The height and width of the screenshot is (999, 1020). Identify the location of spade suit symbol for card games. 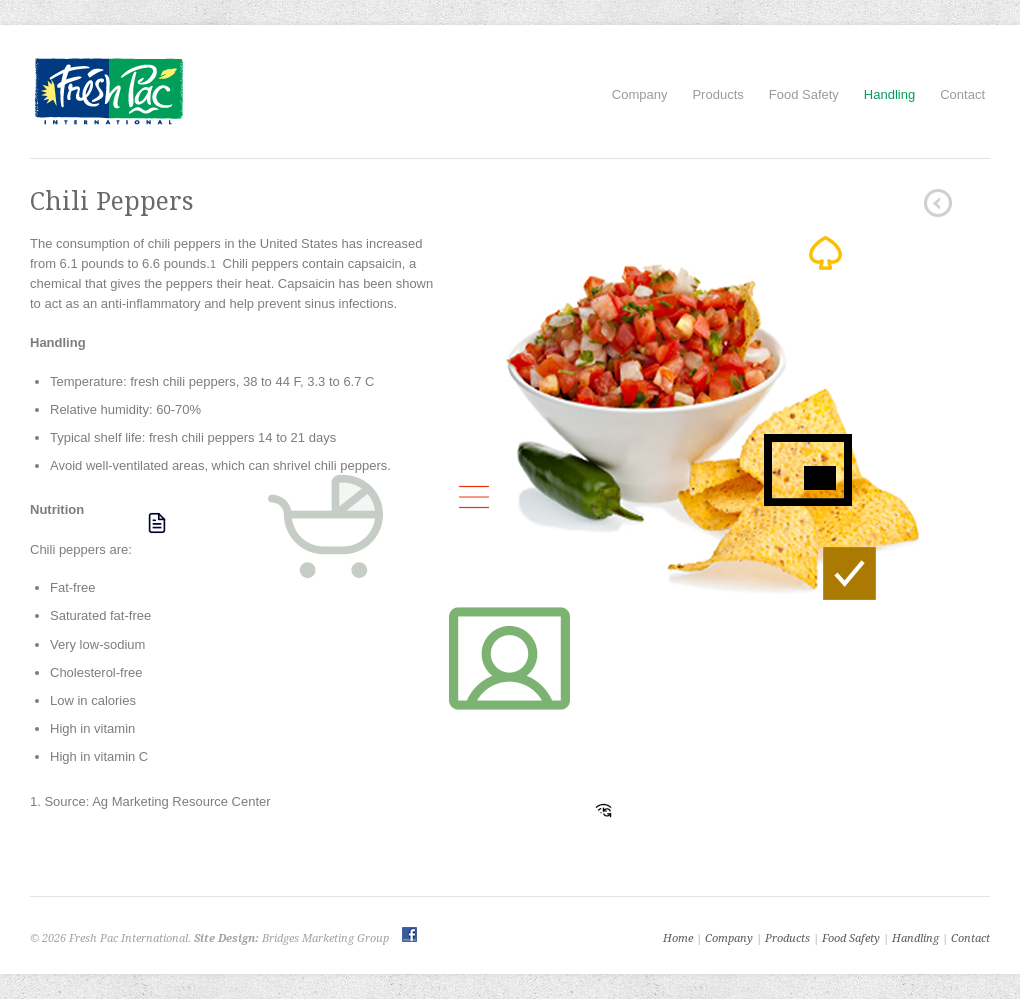
(825, 253).